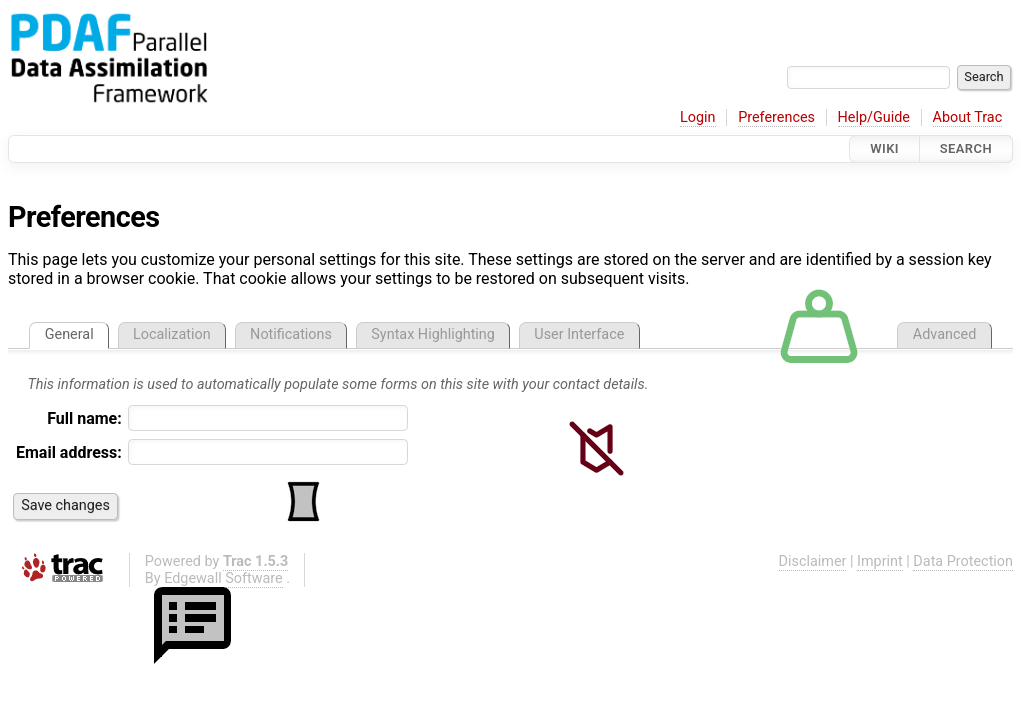 This screenshot has height=720, width=1021. What do you see at coordinates (192, 625) in the screenshot?
I see `view speaker notes or presentation comments` at bounding box center [192, 625].